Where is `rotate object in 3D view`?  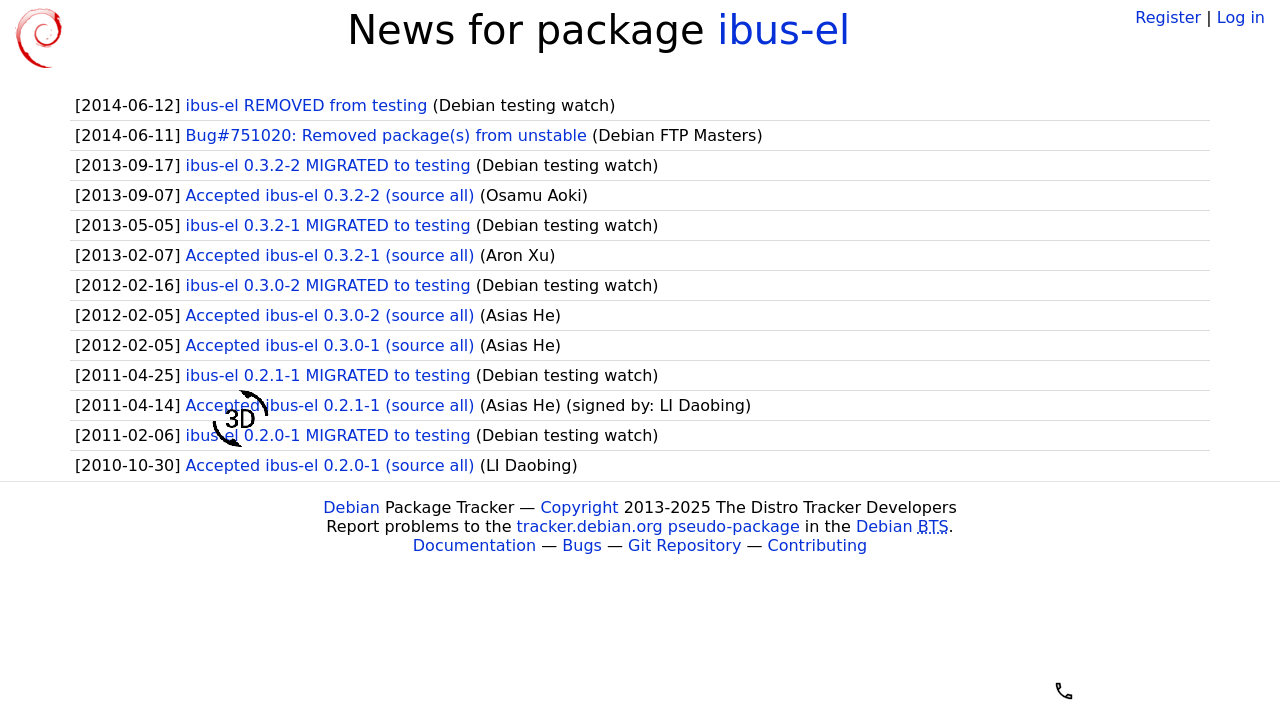 rotate object in 3D view is located at coordinates (240, 418).